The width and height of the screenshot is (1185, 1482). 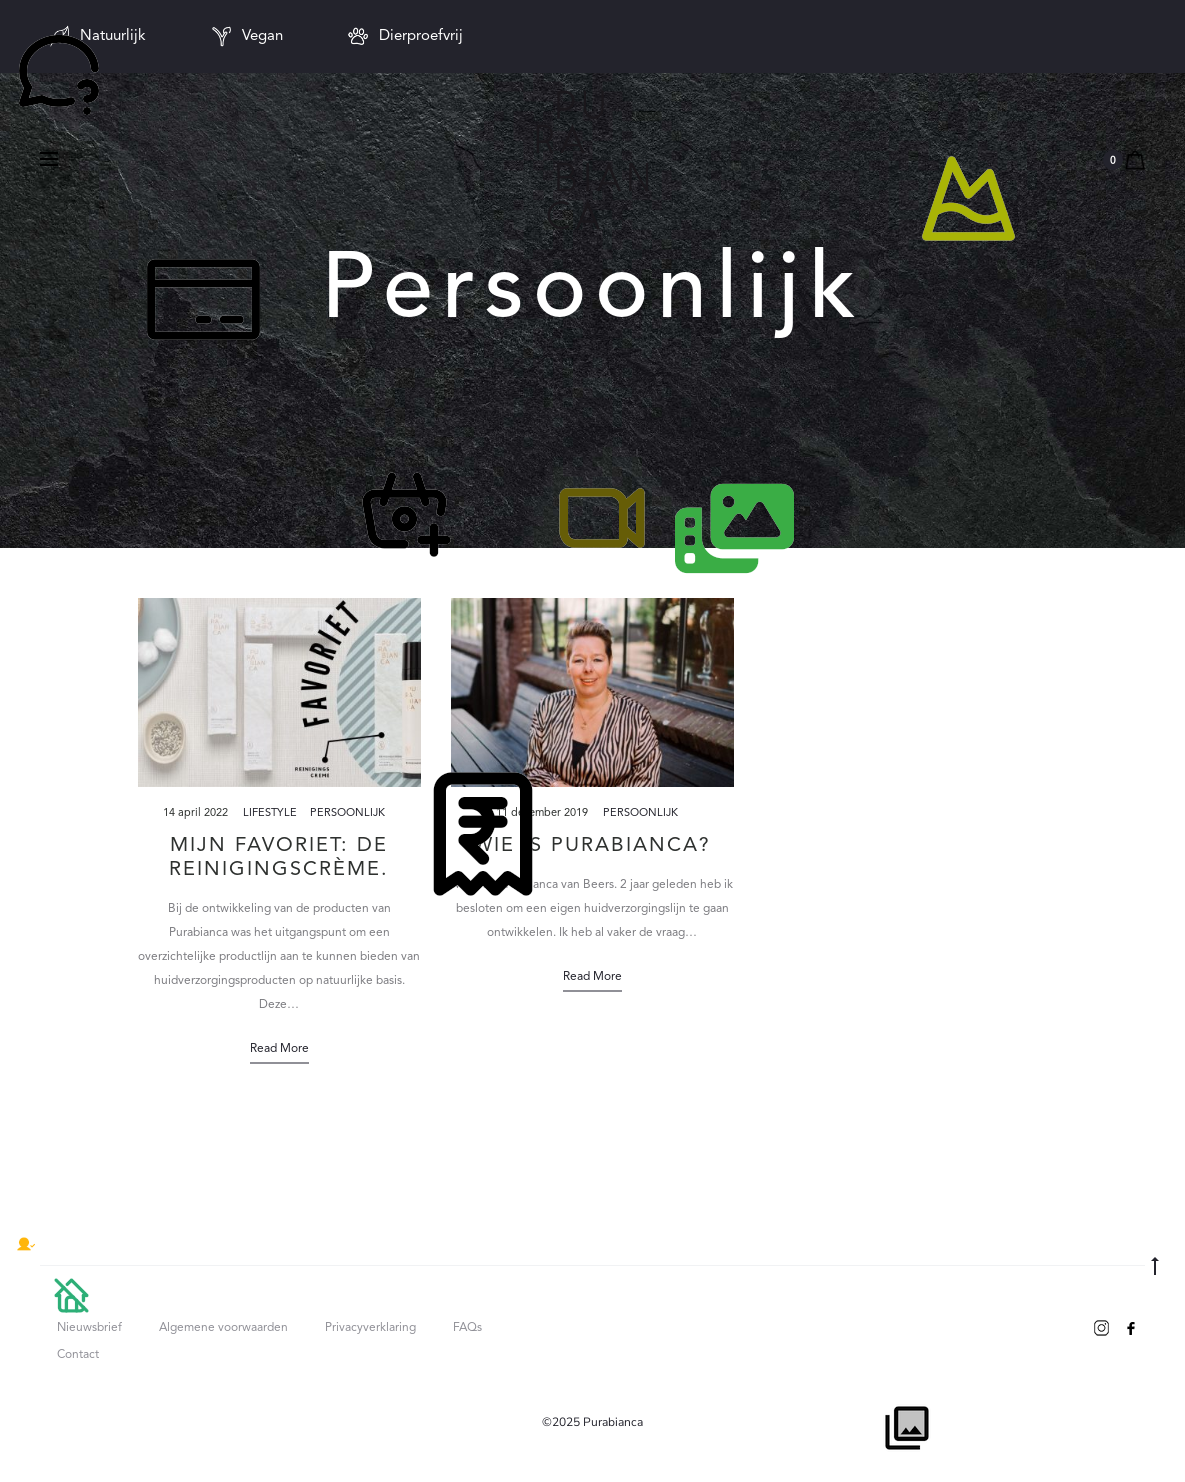 What do you see at coordinates (25, 1244) in the screenshot?
I see `user verified or approved` at bounding box center [25, 1244].